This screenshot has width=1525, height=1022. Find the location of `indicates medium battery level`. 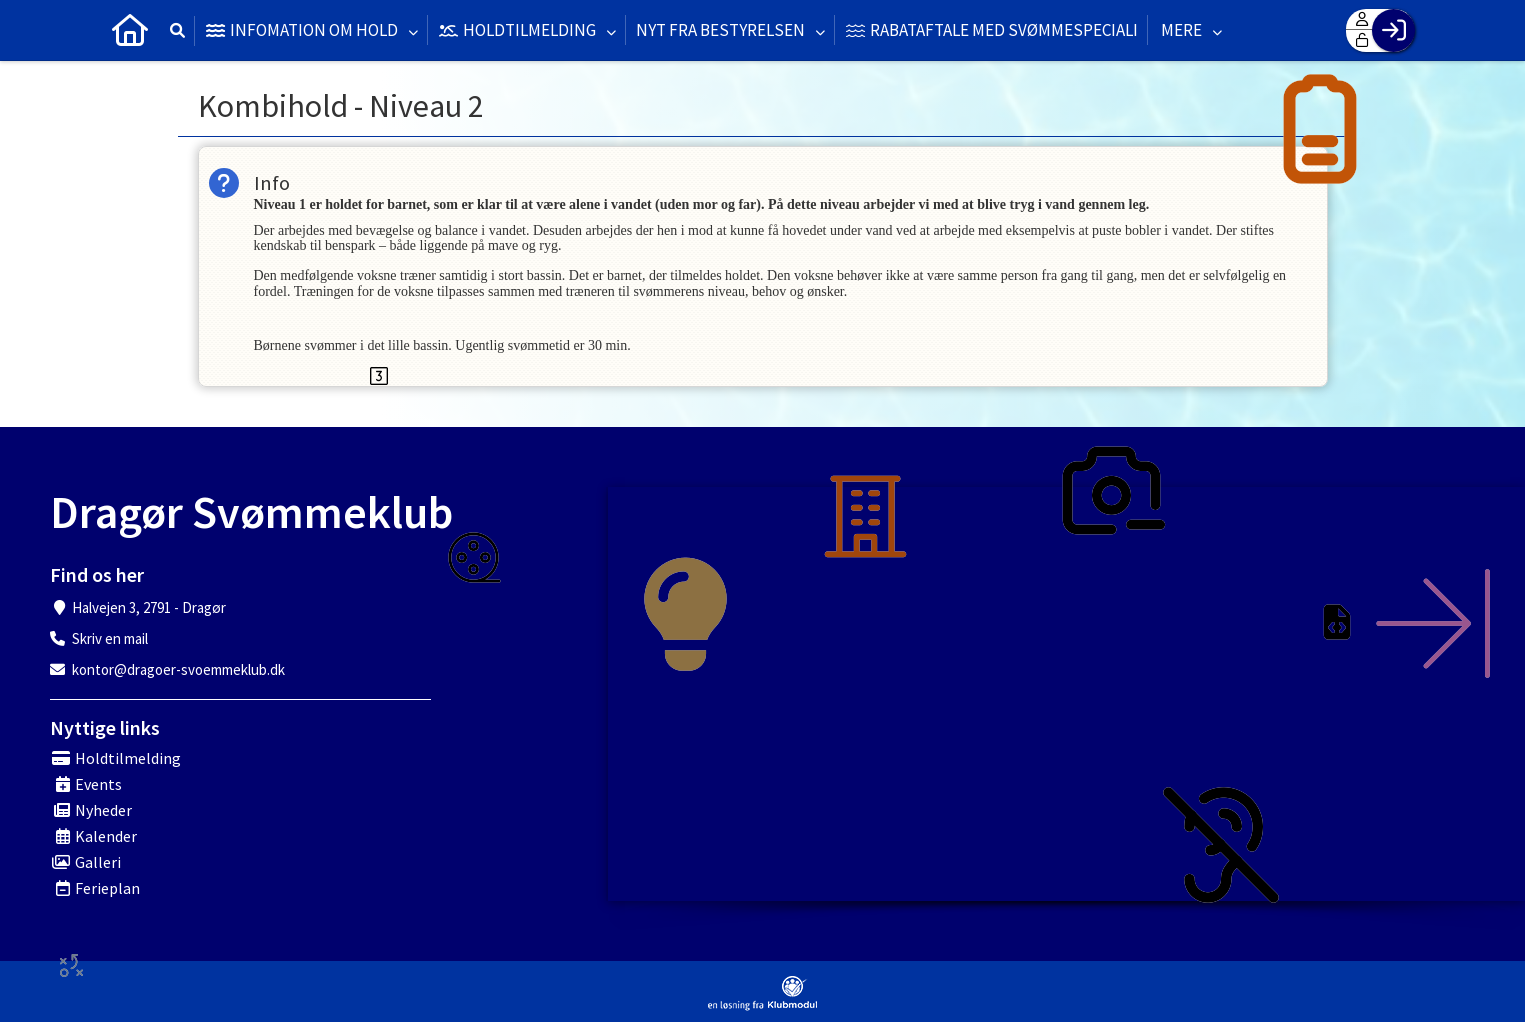

indicates medium battery level is located at coordinates (1320, 129).